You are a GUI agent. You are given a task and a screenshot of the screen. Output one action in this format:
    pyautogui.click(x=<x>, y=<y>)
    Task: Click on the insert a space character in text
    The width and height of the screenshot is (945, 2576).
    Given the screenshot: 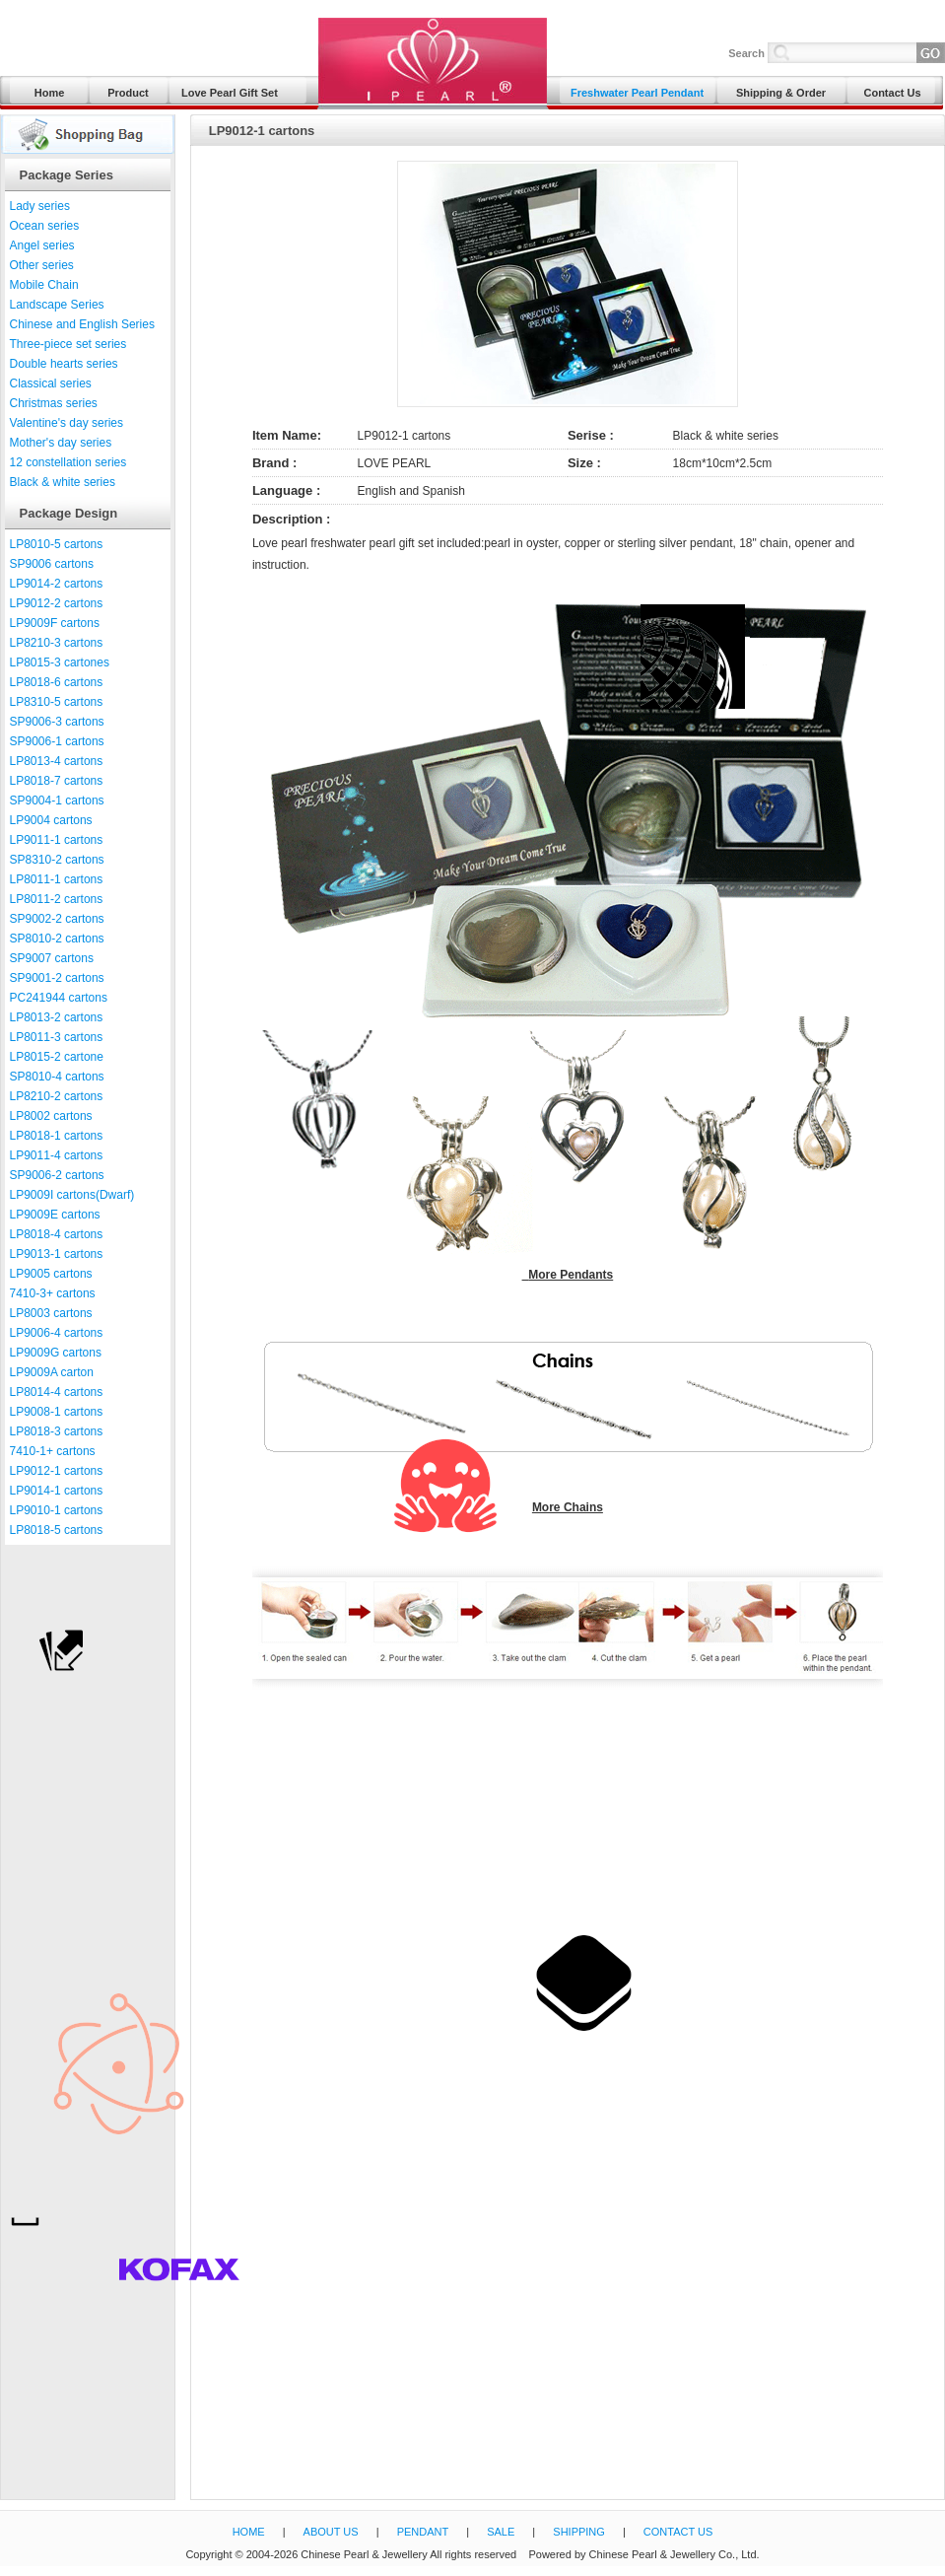 What is the action you would take?
    pyautogui.click(x=25, y=2221)
    